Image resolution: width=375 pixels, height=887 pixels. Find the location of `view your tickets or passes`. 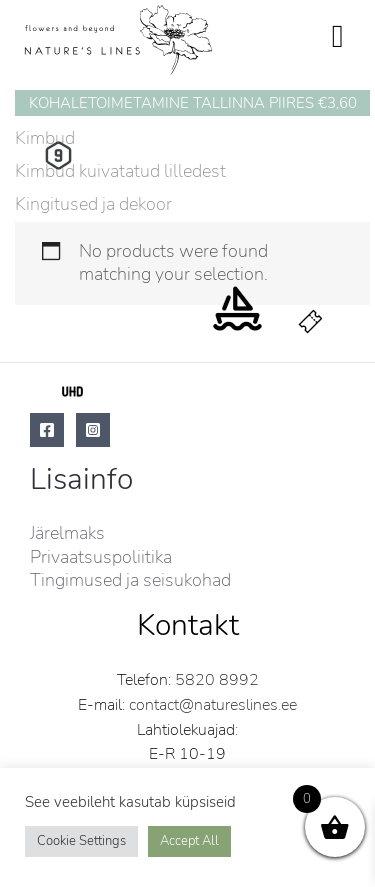

view your tickets or passes is located at coordinates (310, 321).